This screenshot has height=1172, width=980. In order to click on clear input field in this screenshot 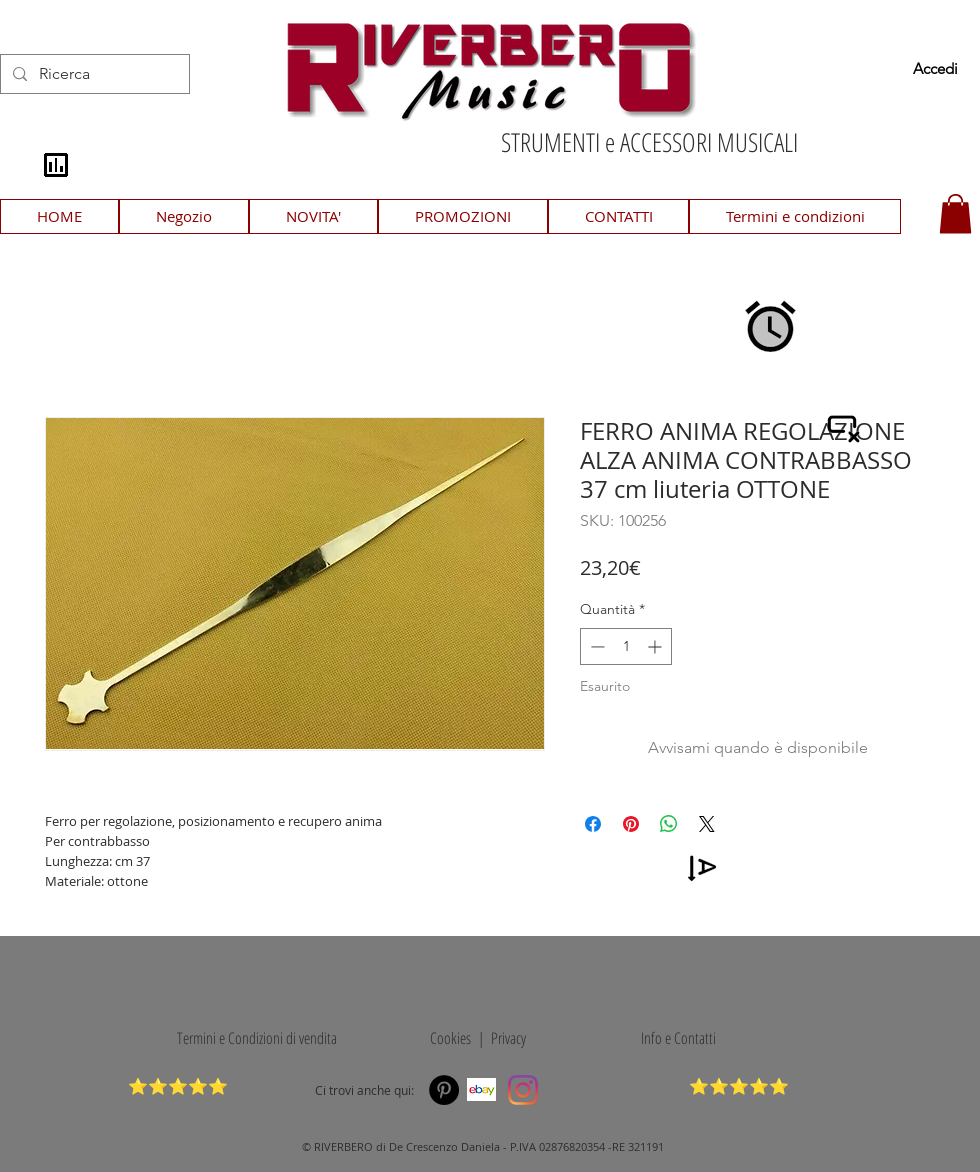, I will do `click(842, 425)`.